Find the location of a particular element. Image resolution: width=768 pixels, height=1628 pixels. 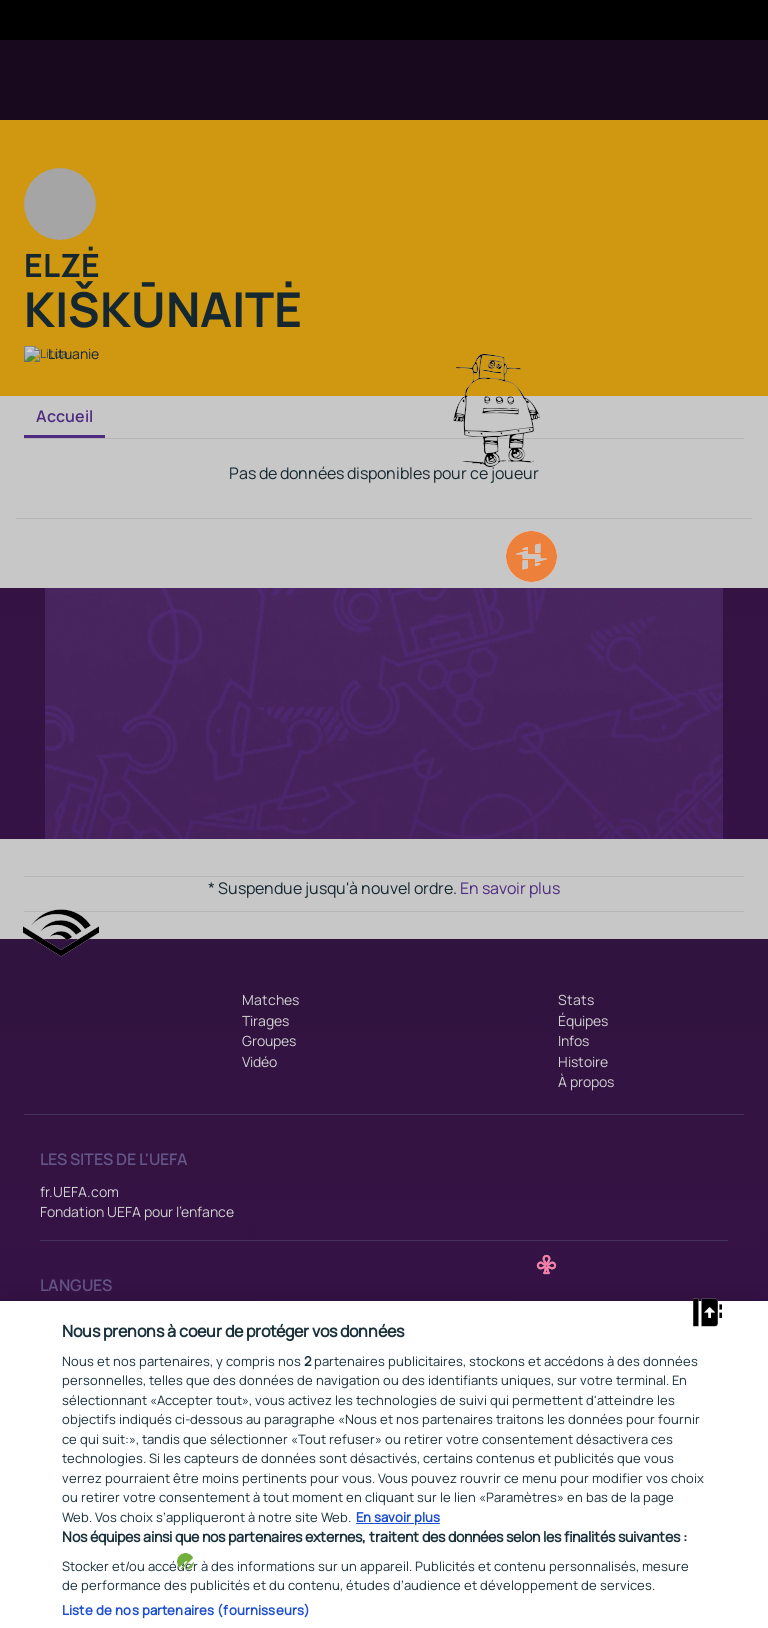

visit instructables website or app is located at coordinates (496, 410).